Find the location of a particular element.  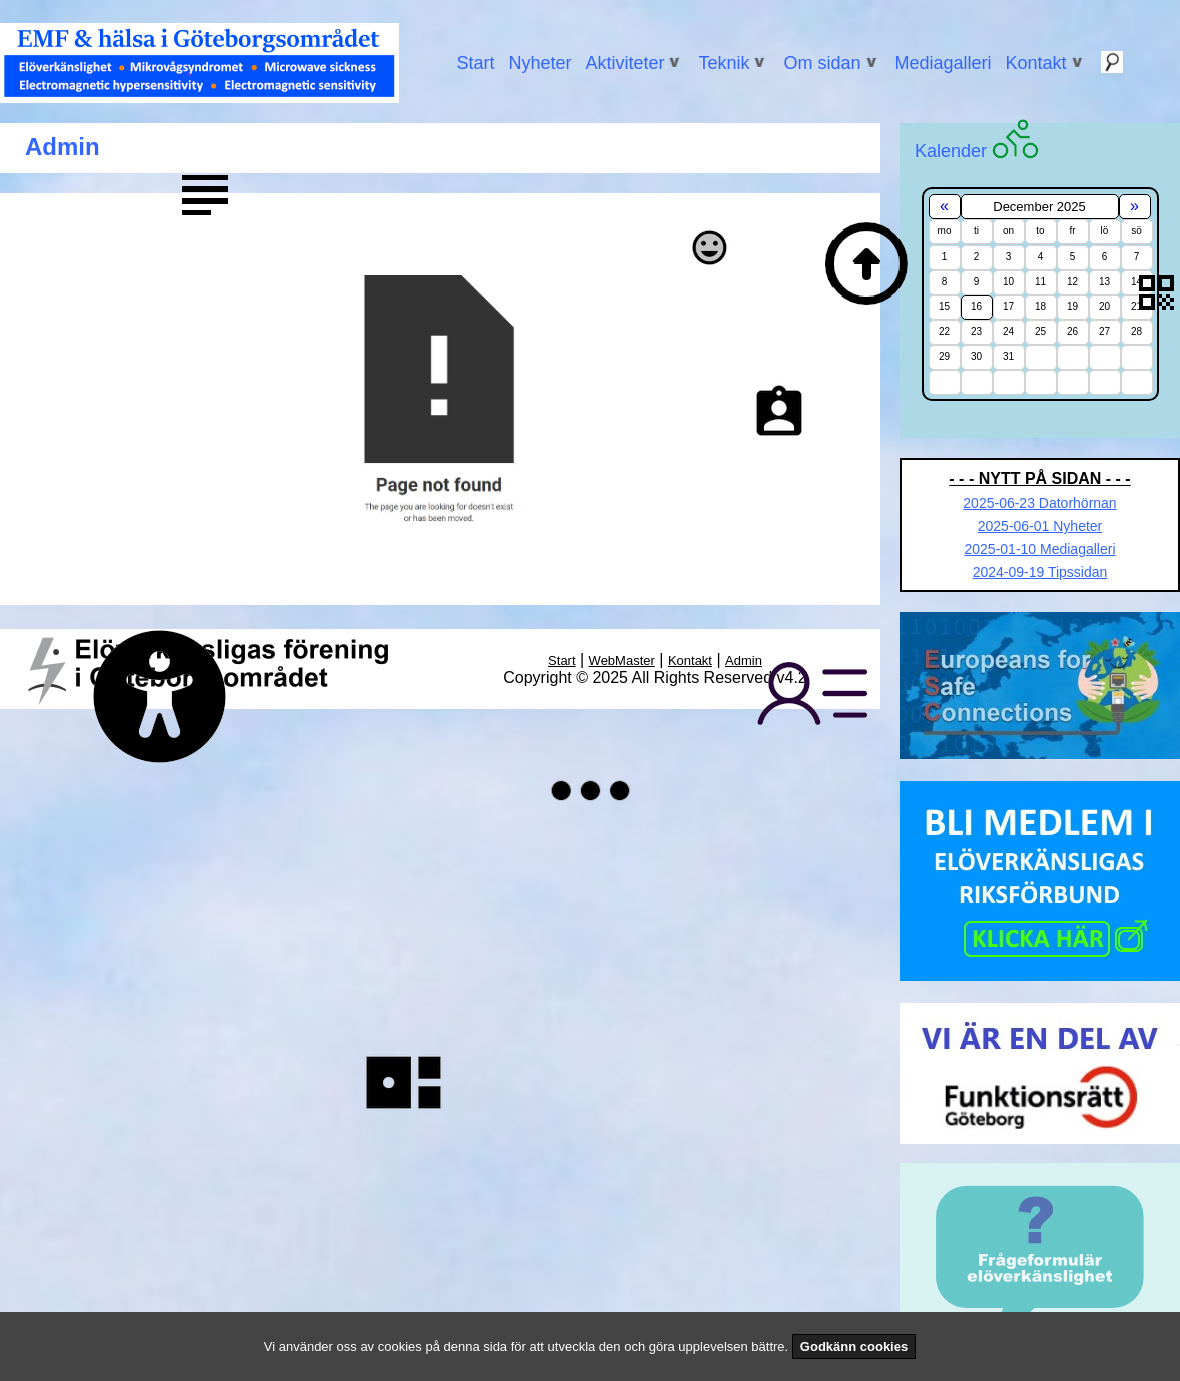

access additional options or actions is located at coordinates (590, 790).